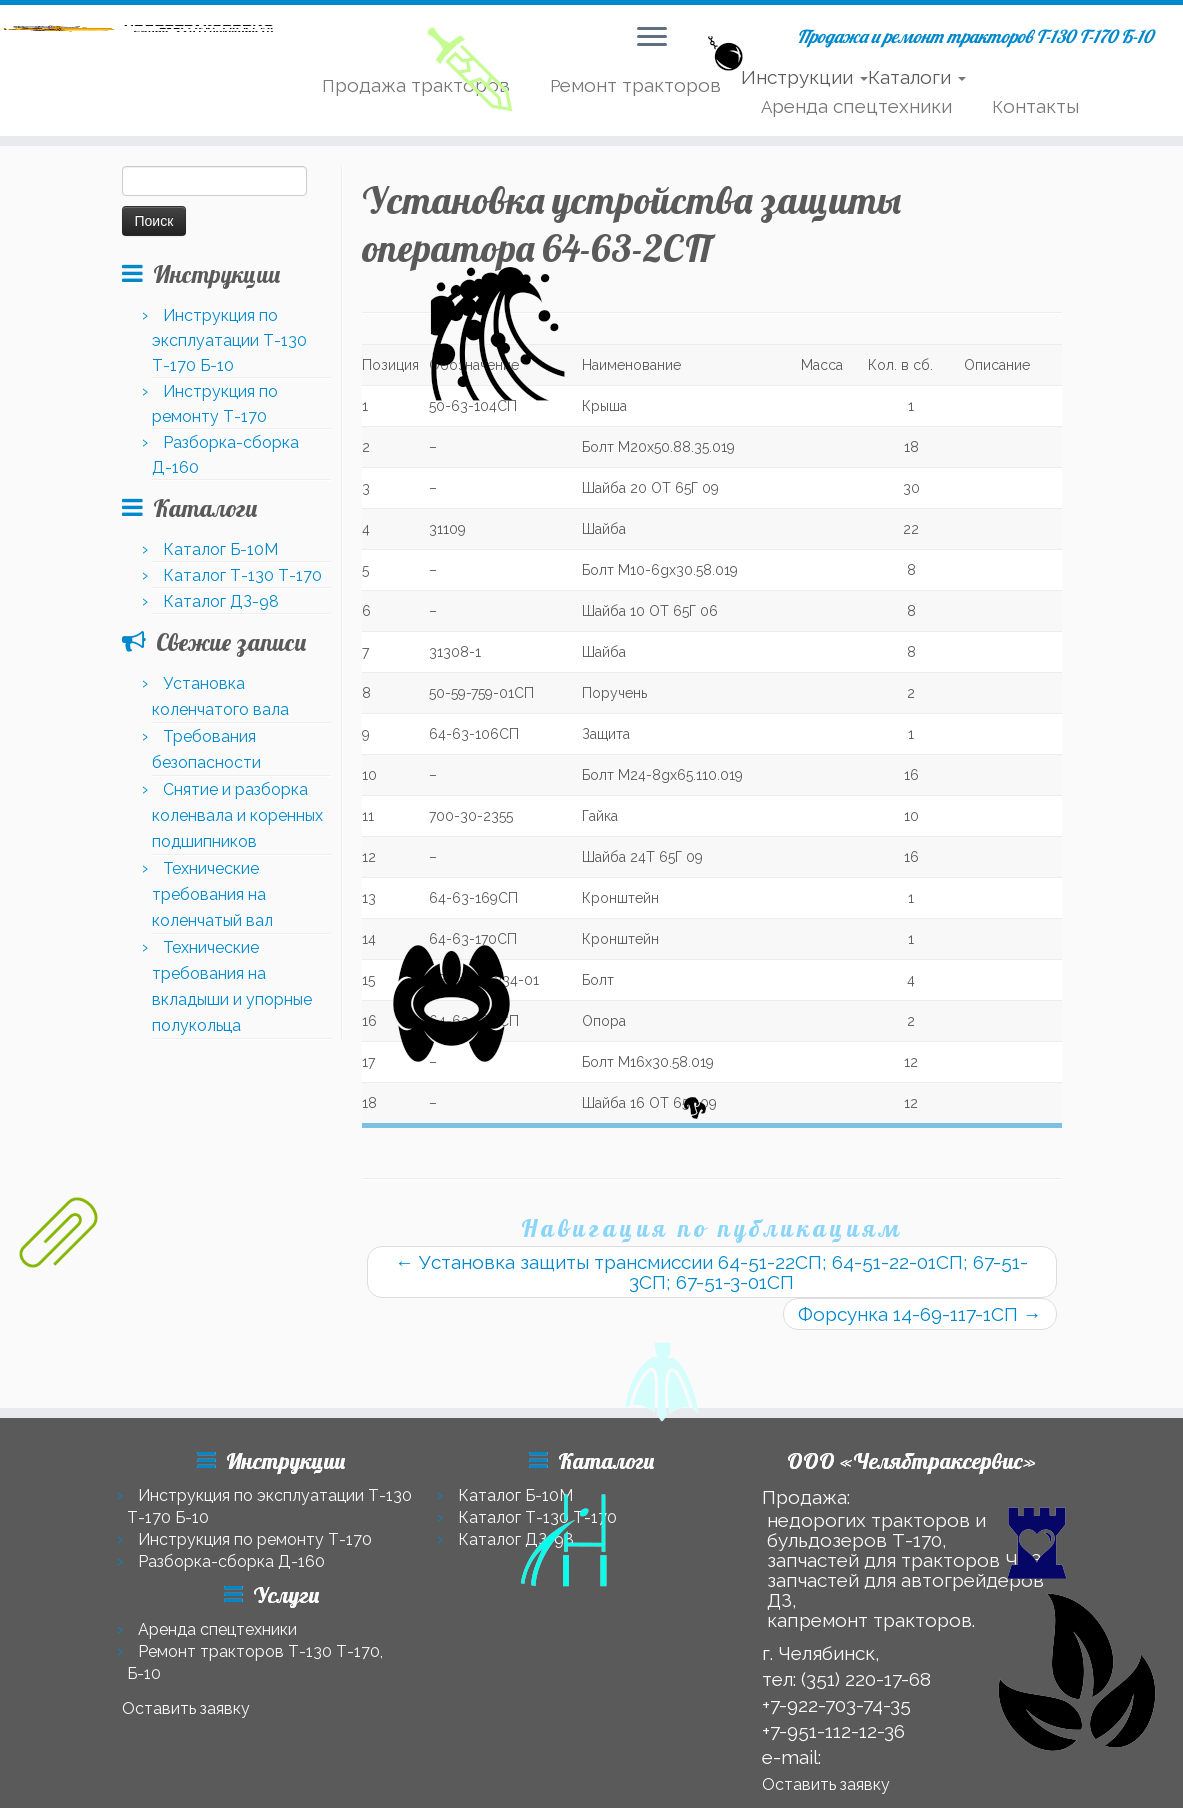 This screenshot has height=1808, width=1183. What do you see at coordinates (58, 1232) in the screenshot?
I see `attach a file to your message` at bounding box center [58, 1232].